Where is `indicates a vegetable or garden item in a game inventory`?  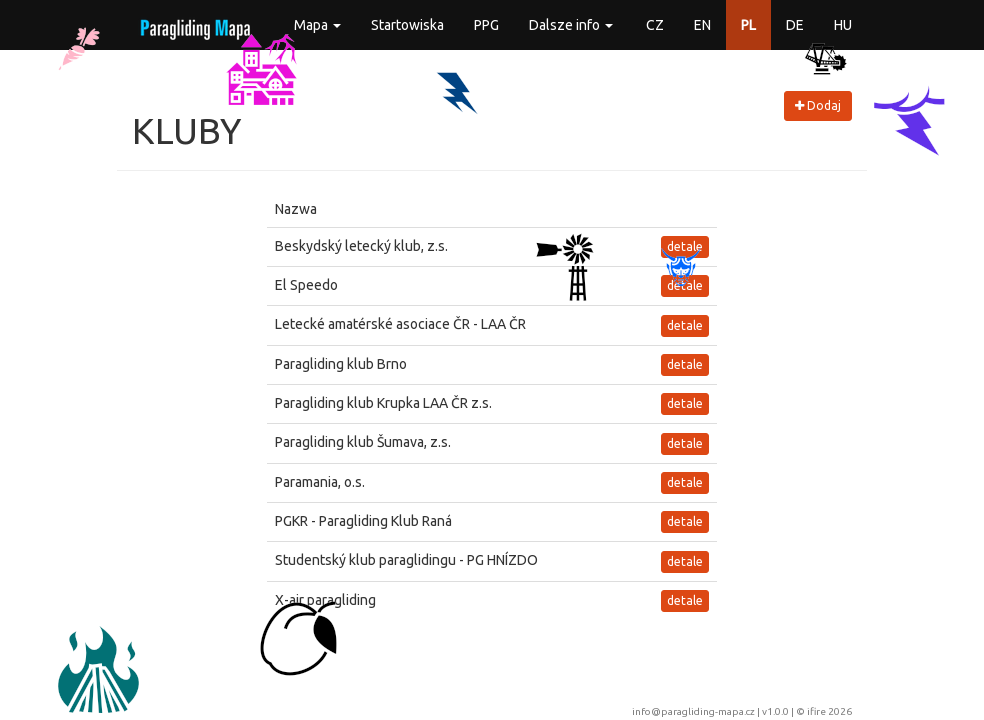 indicates a vegetable or garden item in a game inventory is located at coordinates (79, 49).